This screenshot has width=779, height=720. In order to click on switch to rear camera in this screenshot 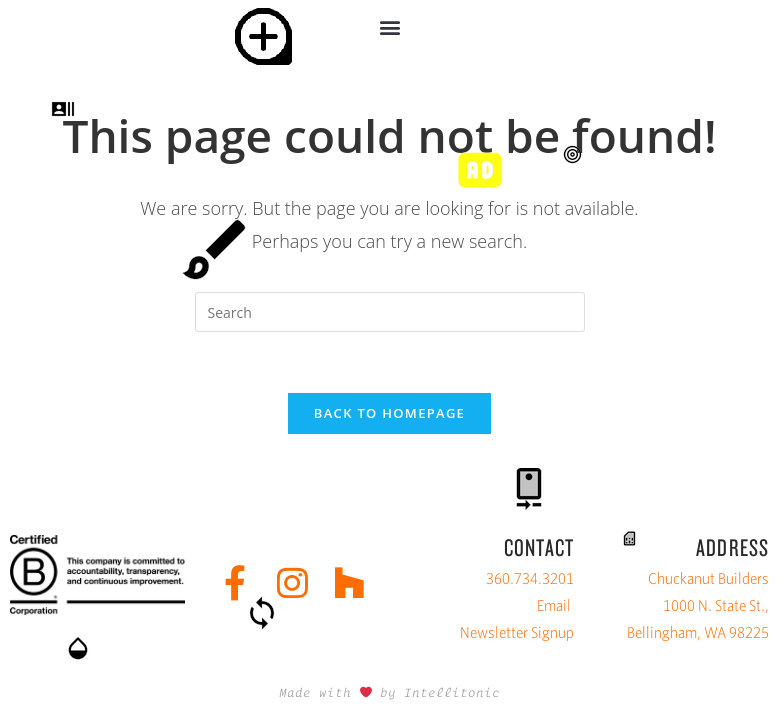, I will do `click(529, 489)`.